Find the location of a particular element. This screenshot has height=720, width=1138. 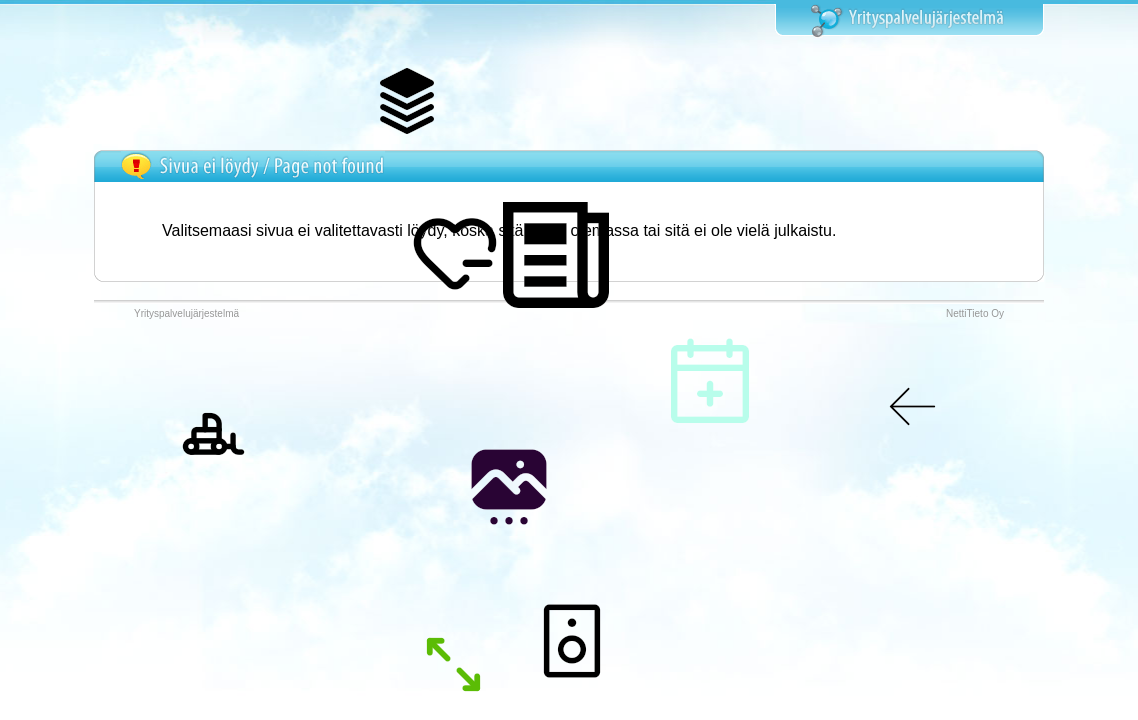

expand to fullscreen mode is located at coordinates (453, 664).